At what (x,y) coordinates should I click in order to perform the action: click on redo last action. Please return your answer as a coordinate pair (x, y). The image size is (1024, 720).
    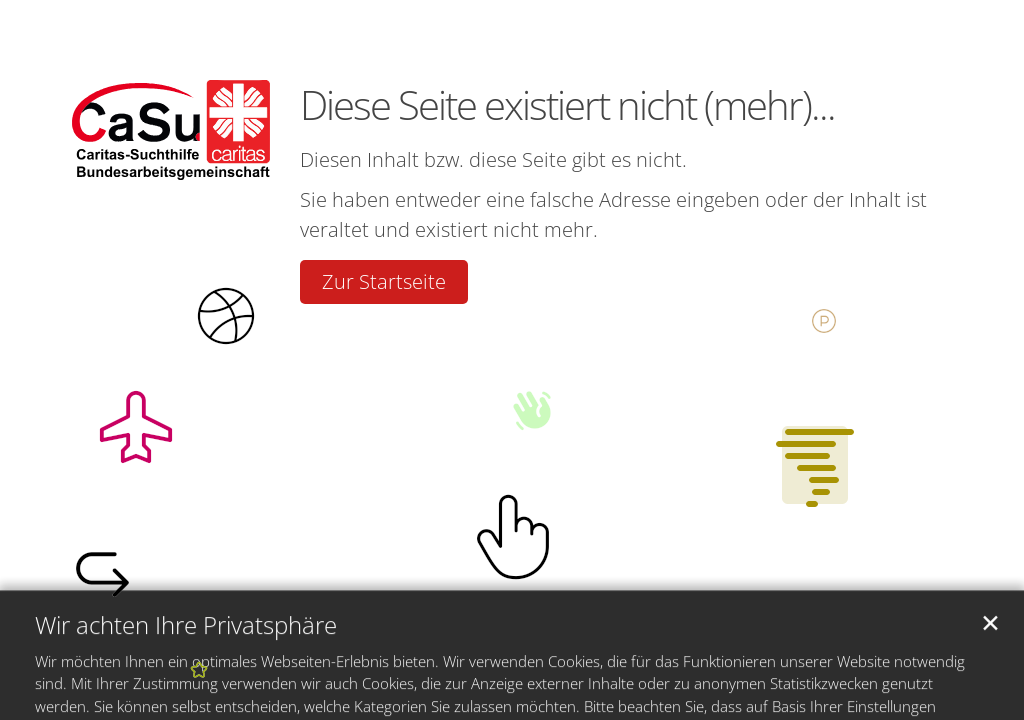
    Looking at the image, I should click on (102, 572).